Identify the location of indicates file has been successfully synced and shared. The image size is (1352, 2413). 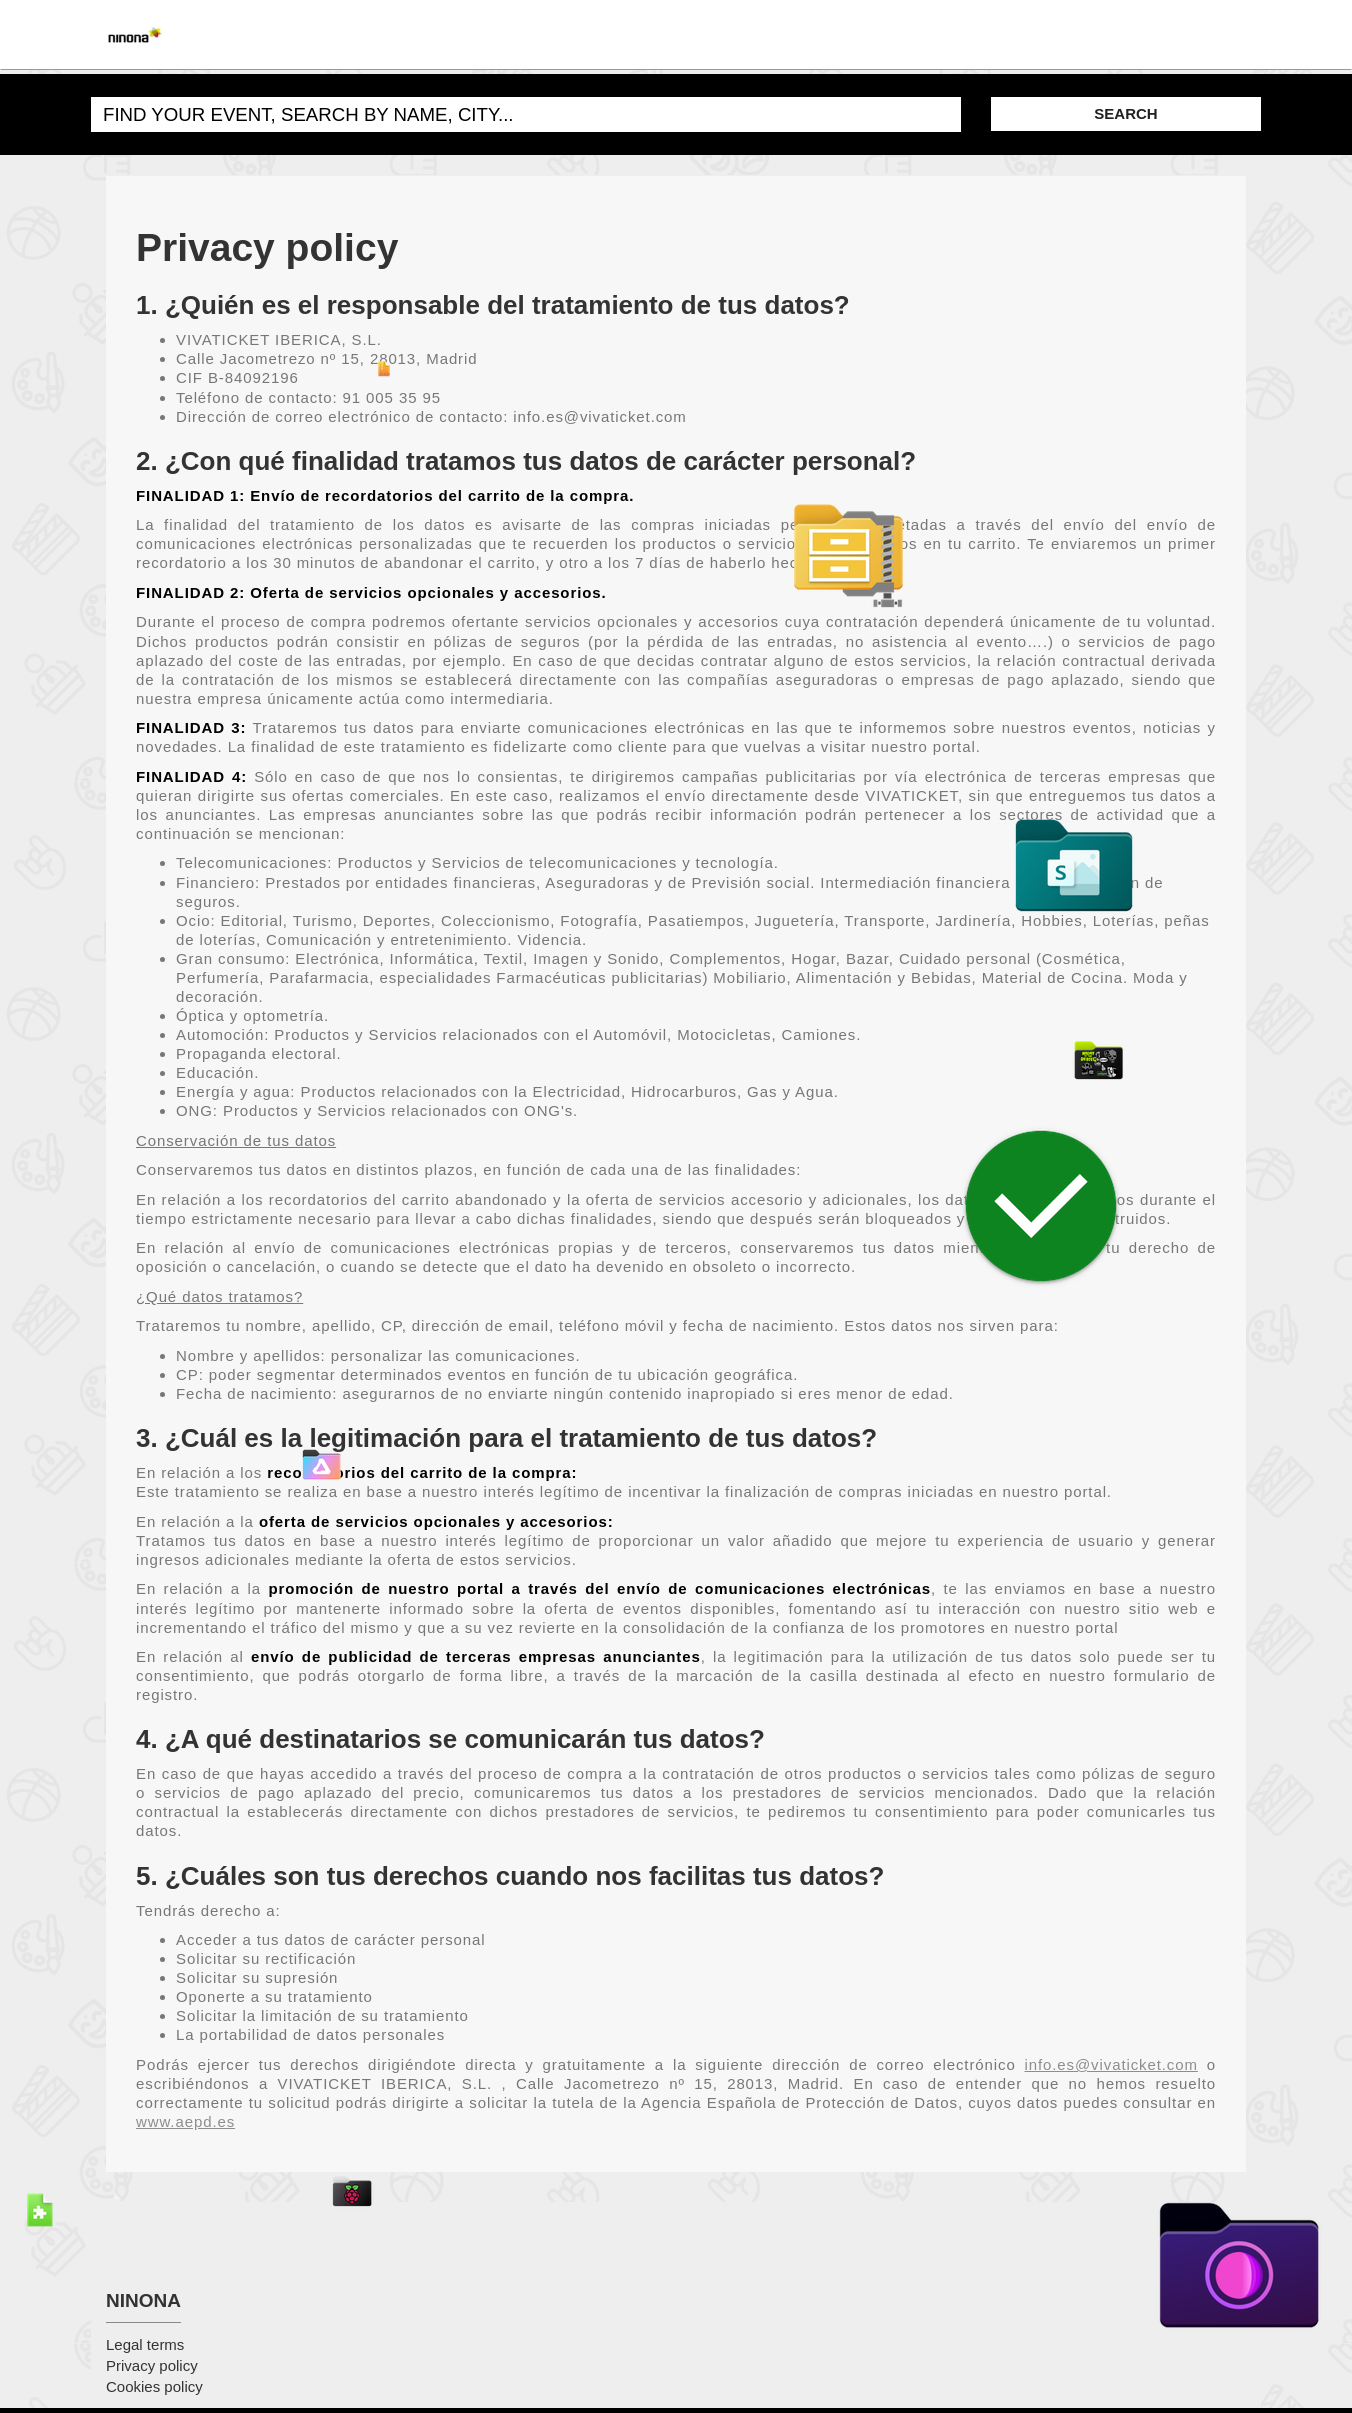
(1041, 1206).